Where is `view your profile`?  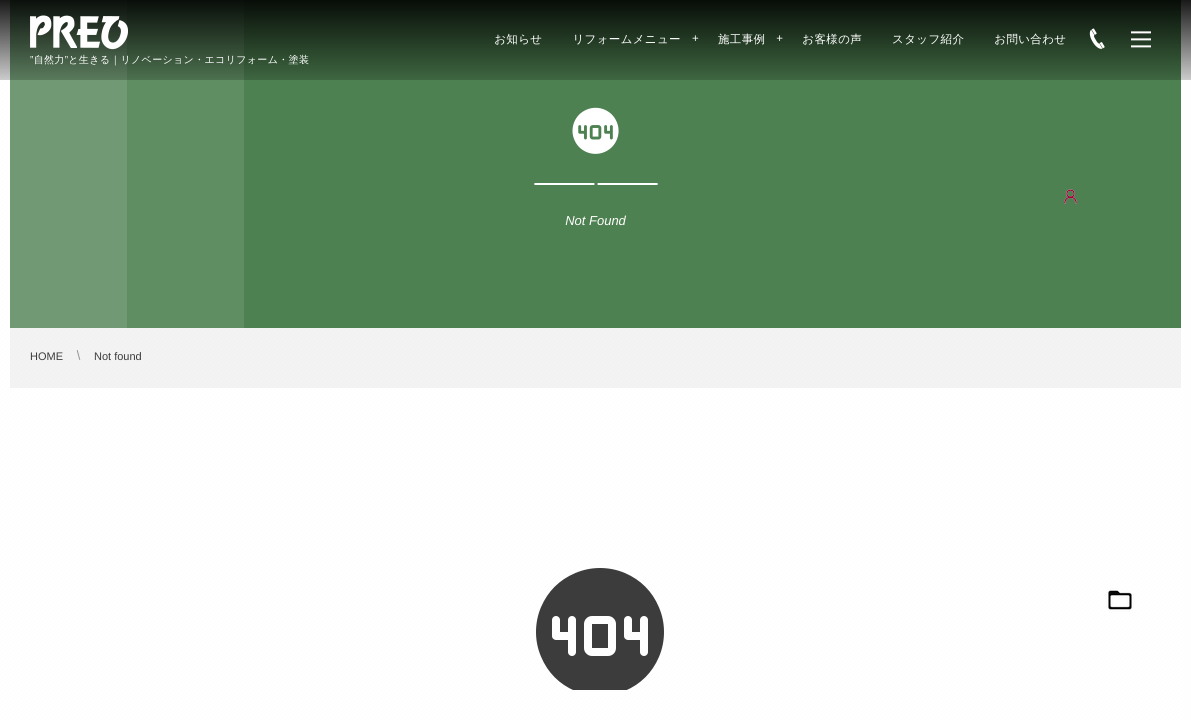 view your profile is located at coordinates (1070, 196).